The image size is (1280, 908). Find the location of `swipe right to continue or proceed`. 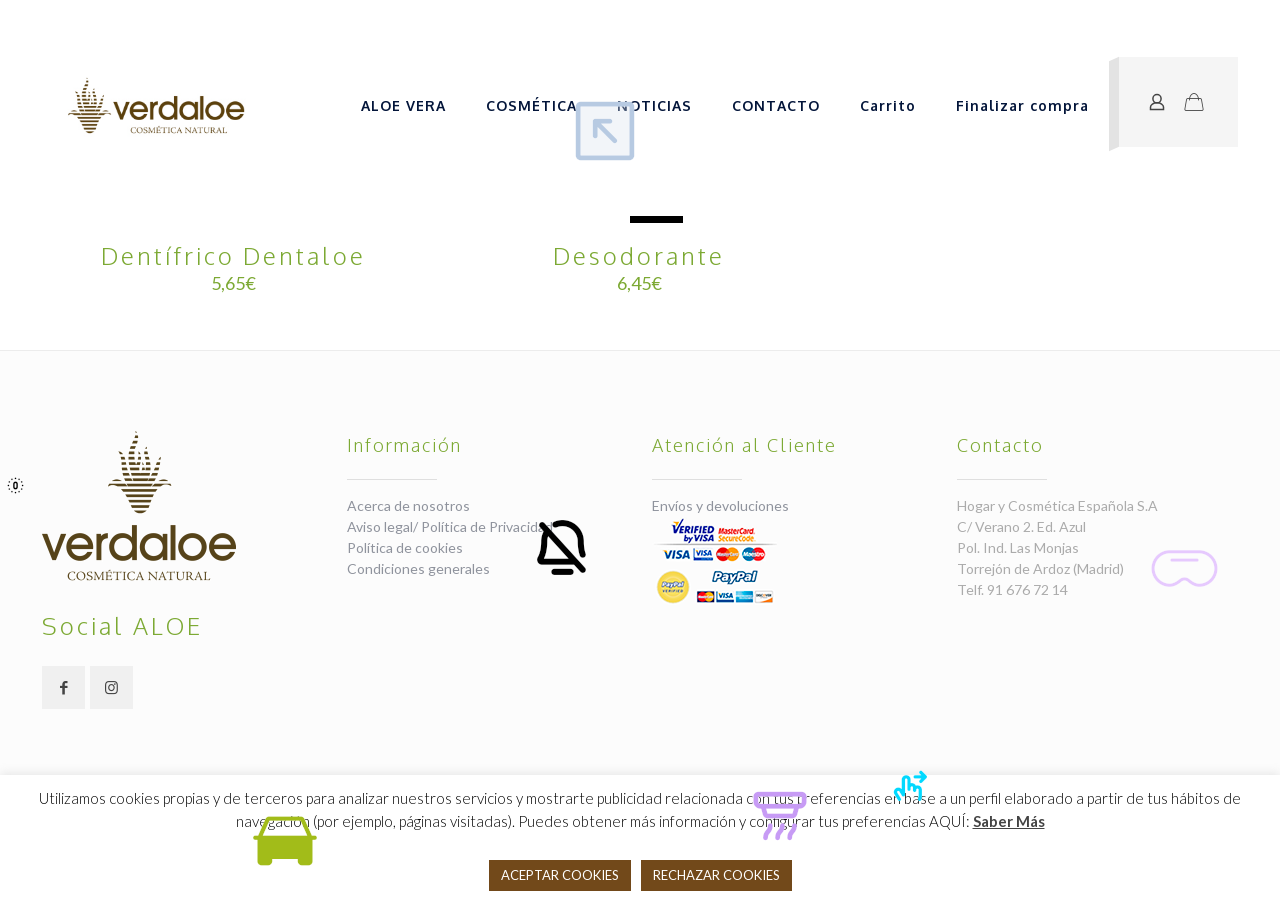

swipe right to continue or proceed is located at coordinates (909, 787).